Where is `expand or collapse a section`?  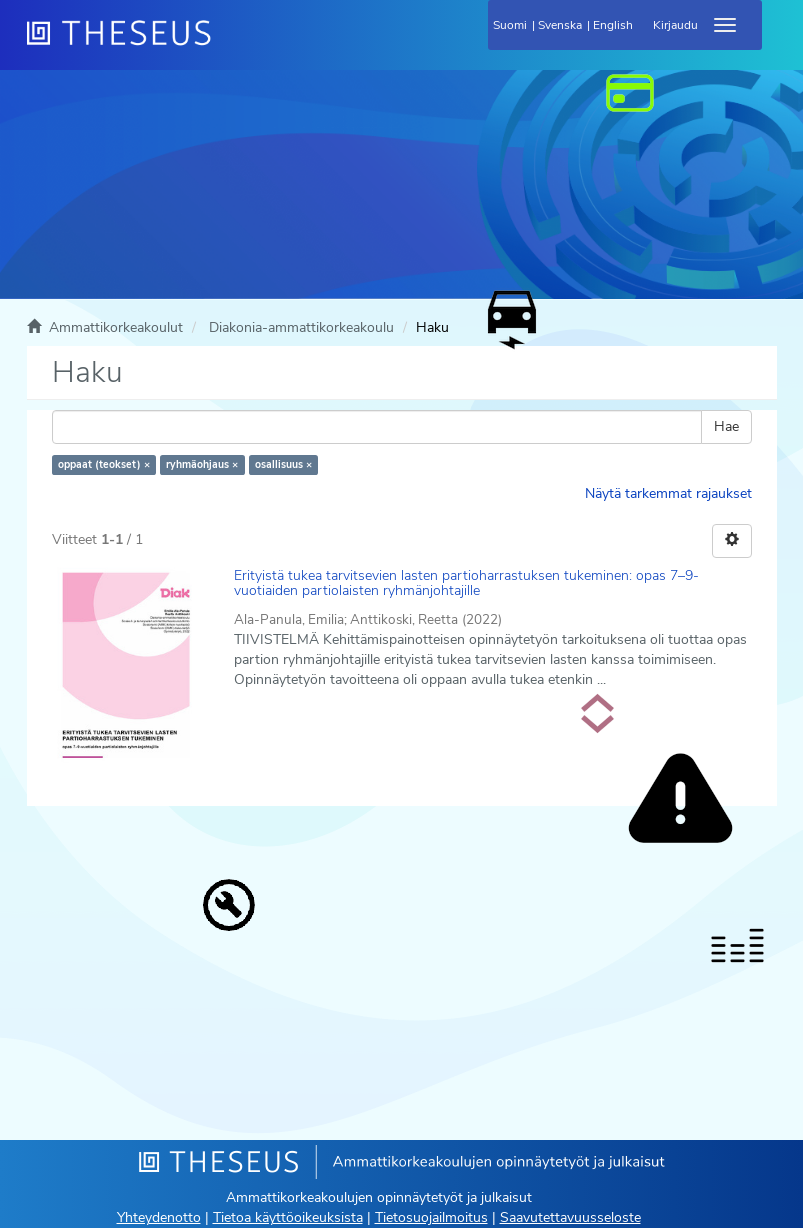 expand or collapse a section is located at coordinates (597, 713).